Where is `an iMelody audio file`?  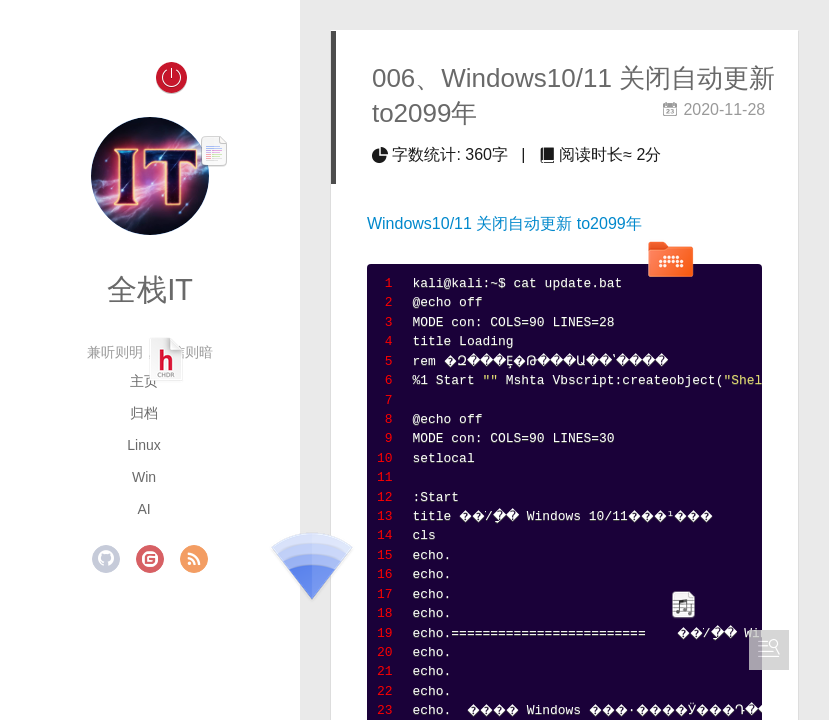 an iMelody audio file is located at coordinates (683, 604).